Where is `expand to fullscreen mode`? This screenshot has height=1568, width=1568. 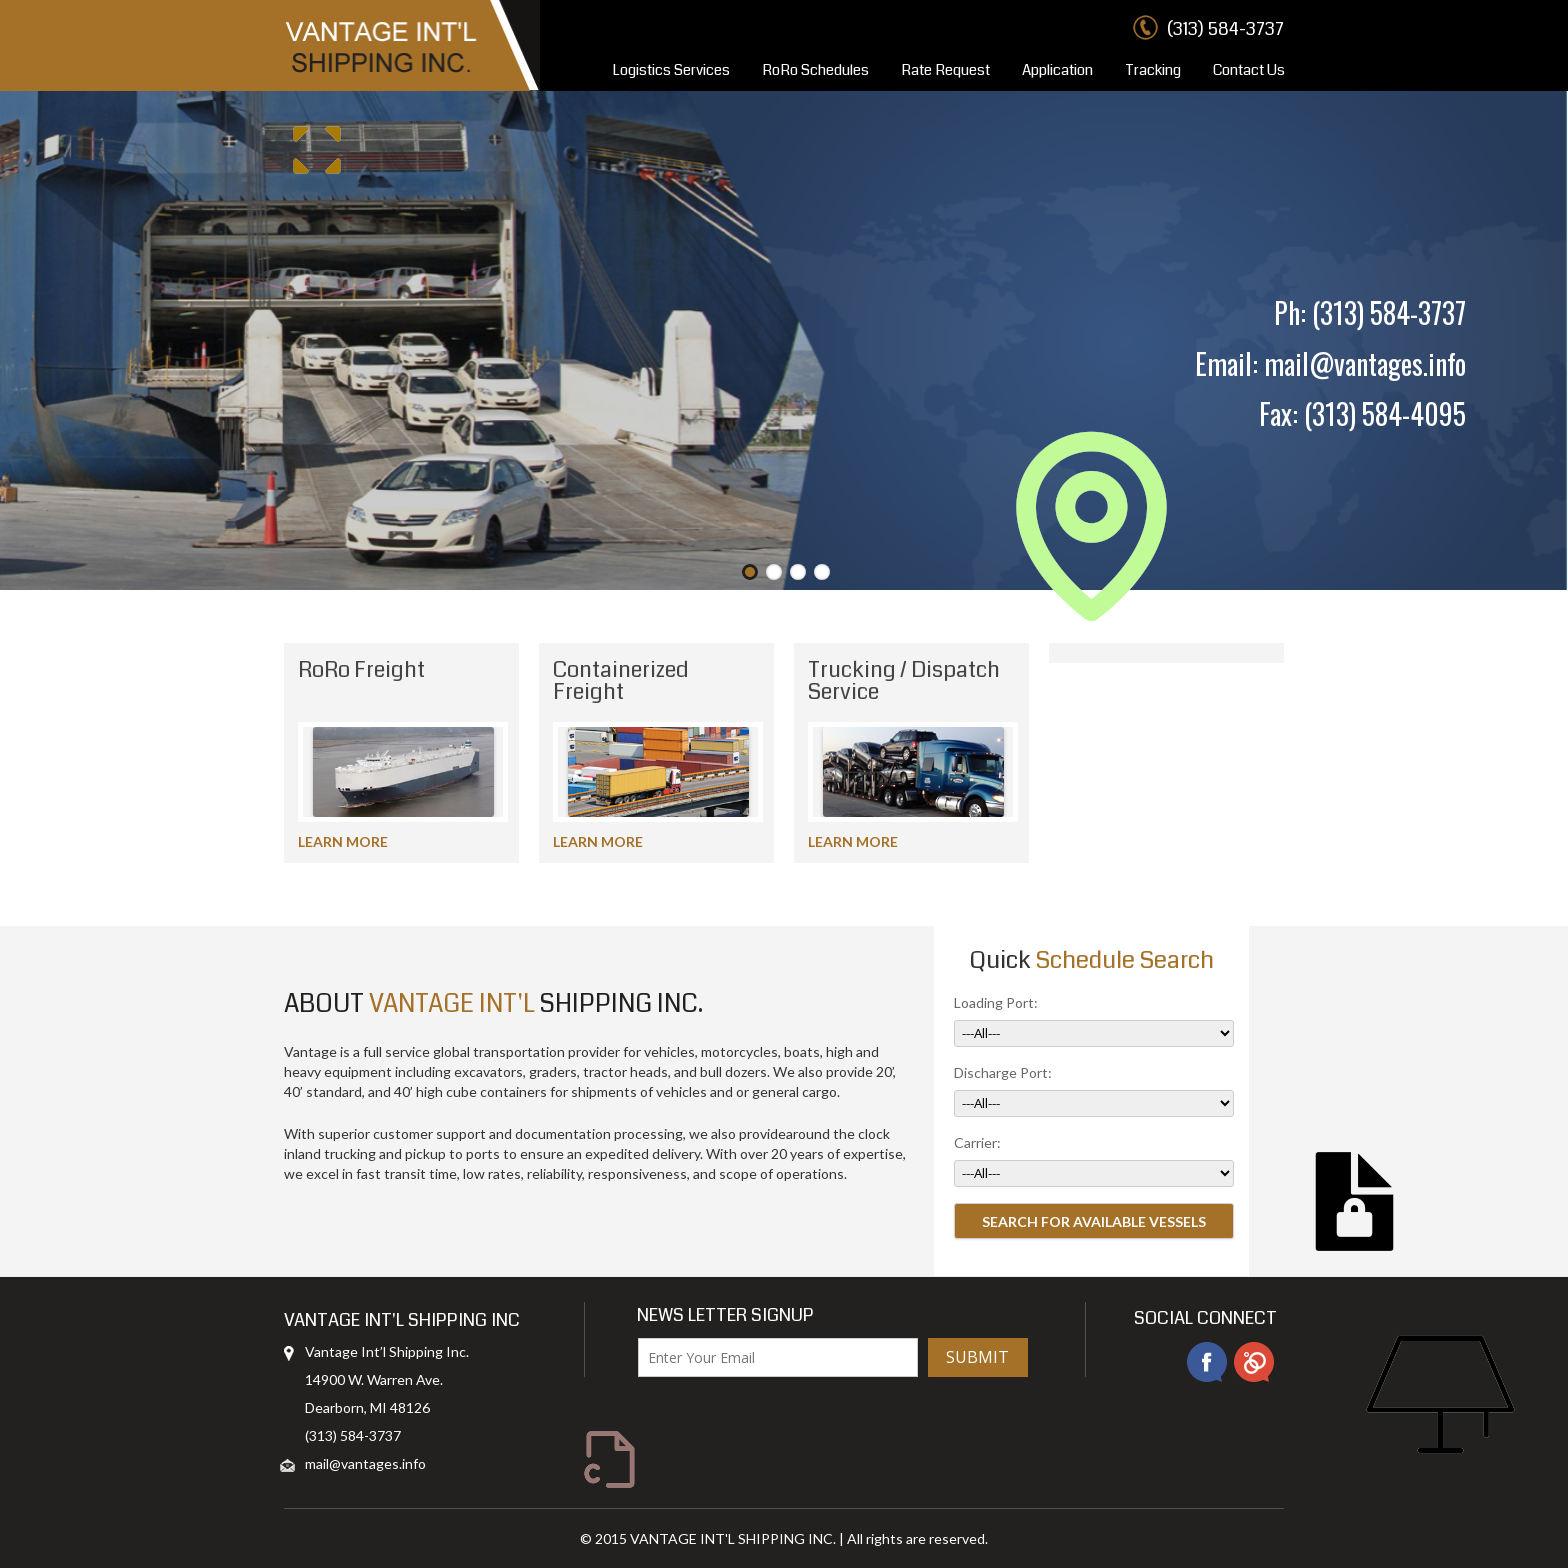 expand to fullscreen mode is located at coordinates (317, 150).